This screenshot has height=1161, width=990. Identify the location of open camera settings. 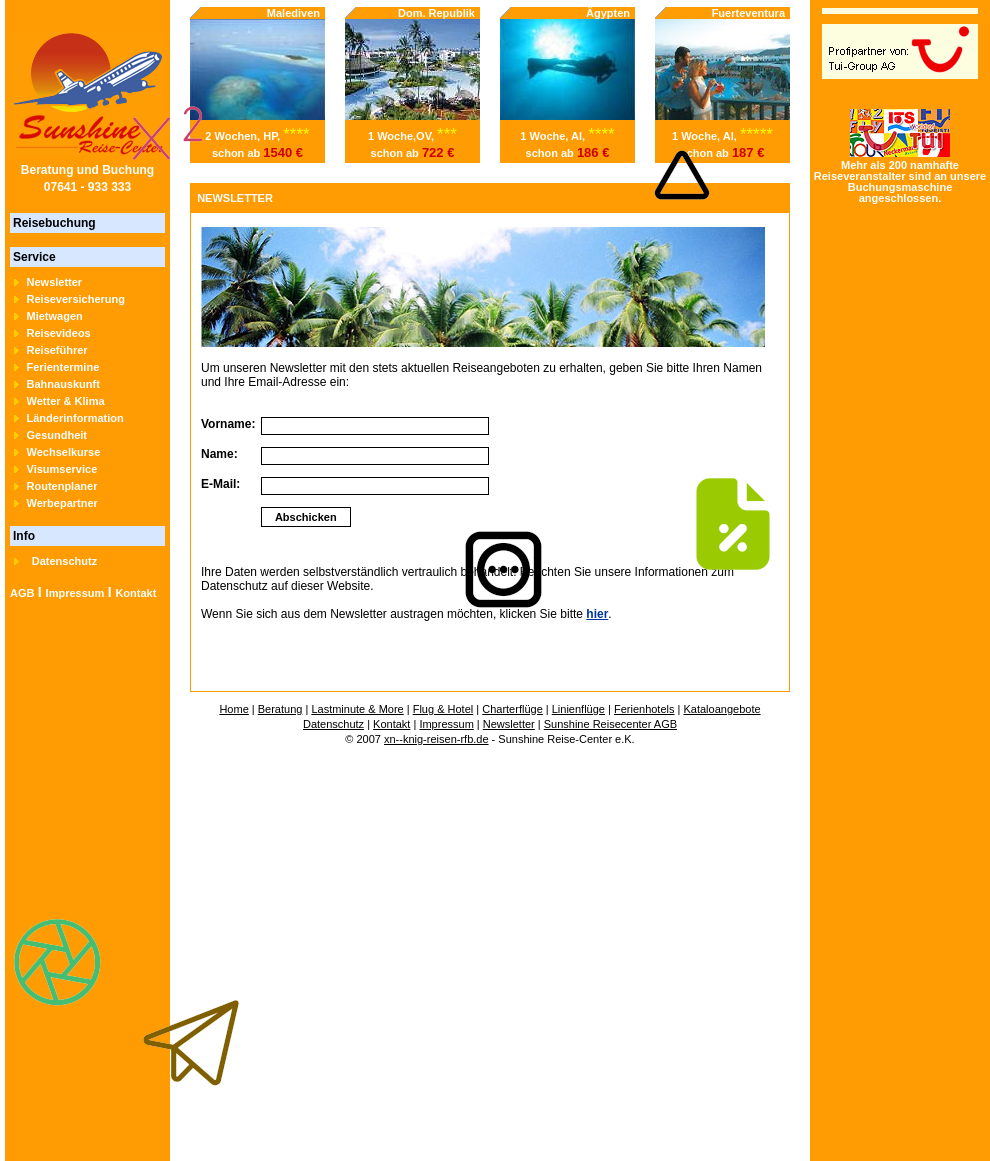
(57, 962).